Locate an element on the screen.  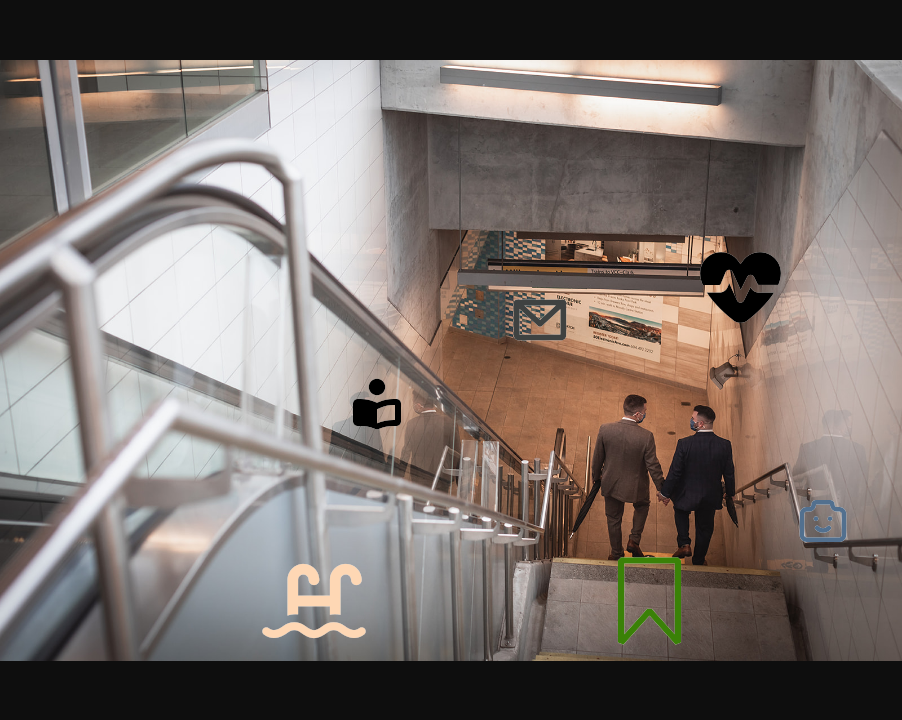
switch to front-facing camera is located at coordinates (823, 521).